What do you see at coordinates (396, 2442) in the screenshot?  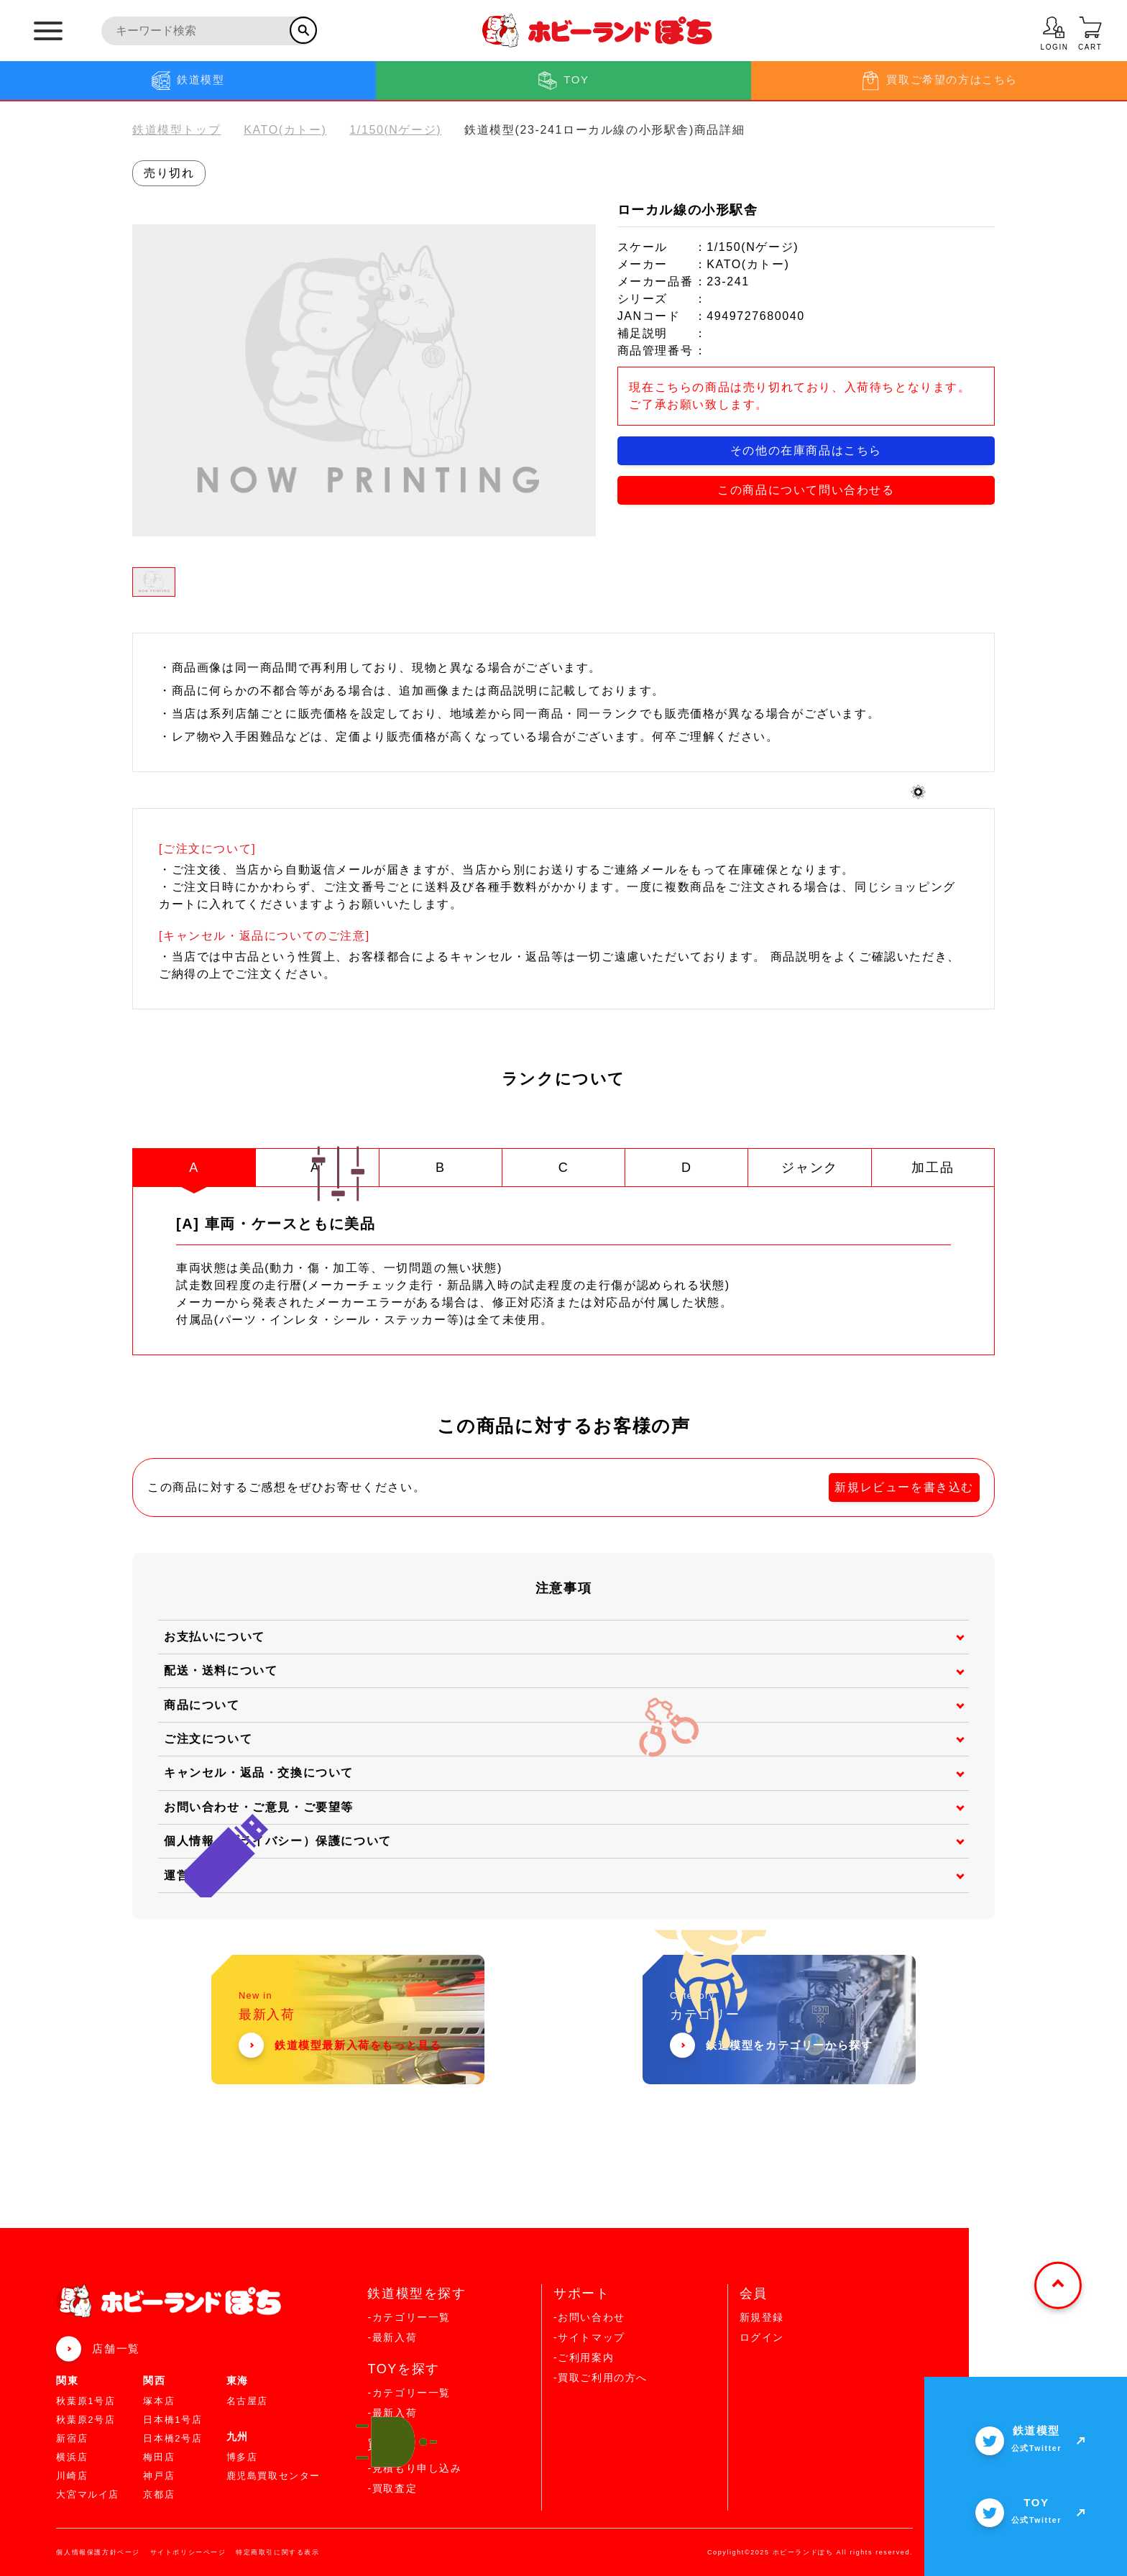 I see `represents a NAND logic gate in a circuit diagram` at bounding box center [396, 2442].